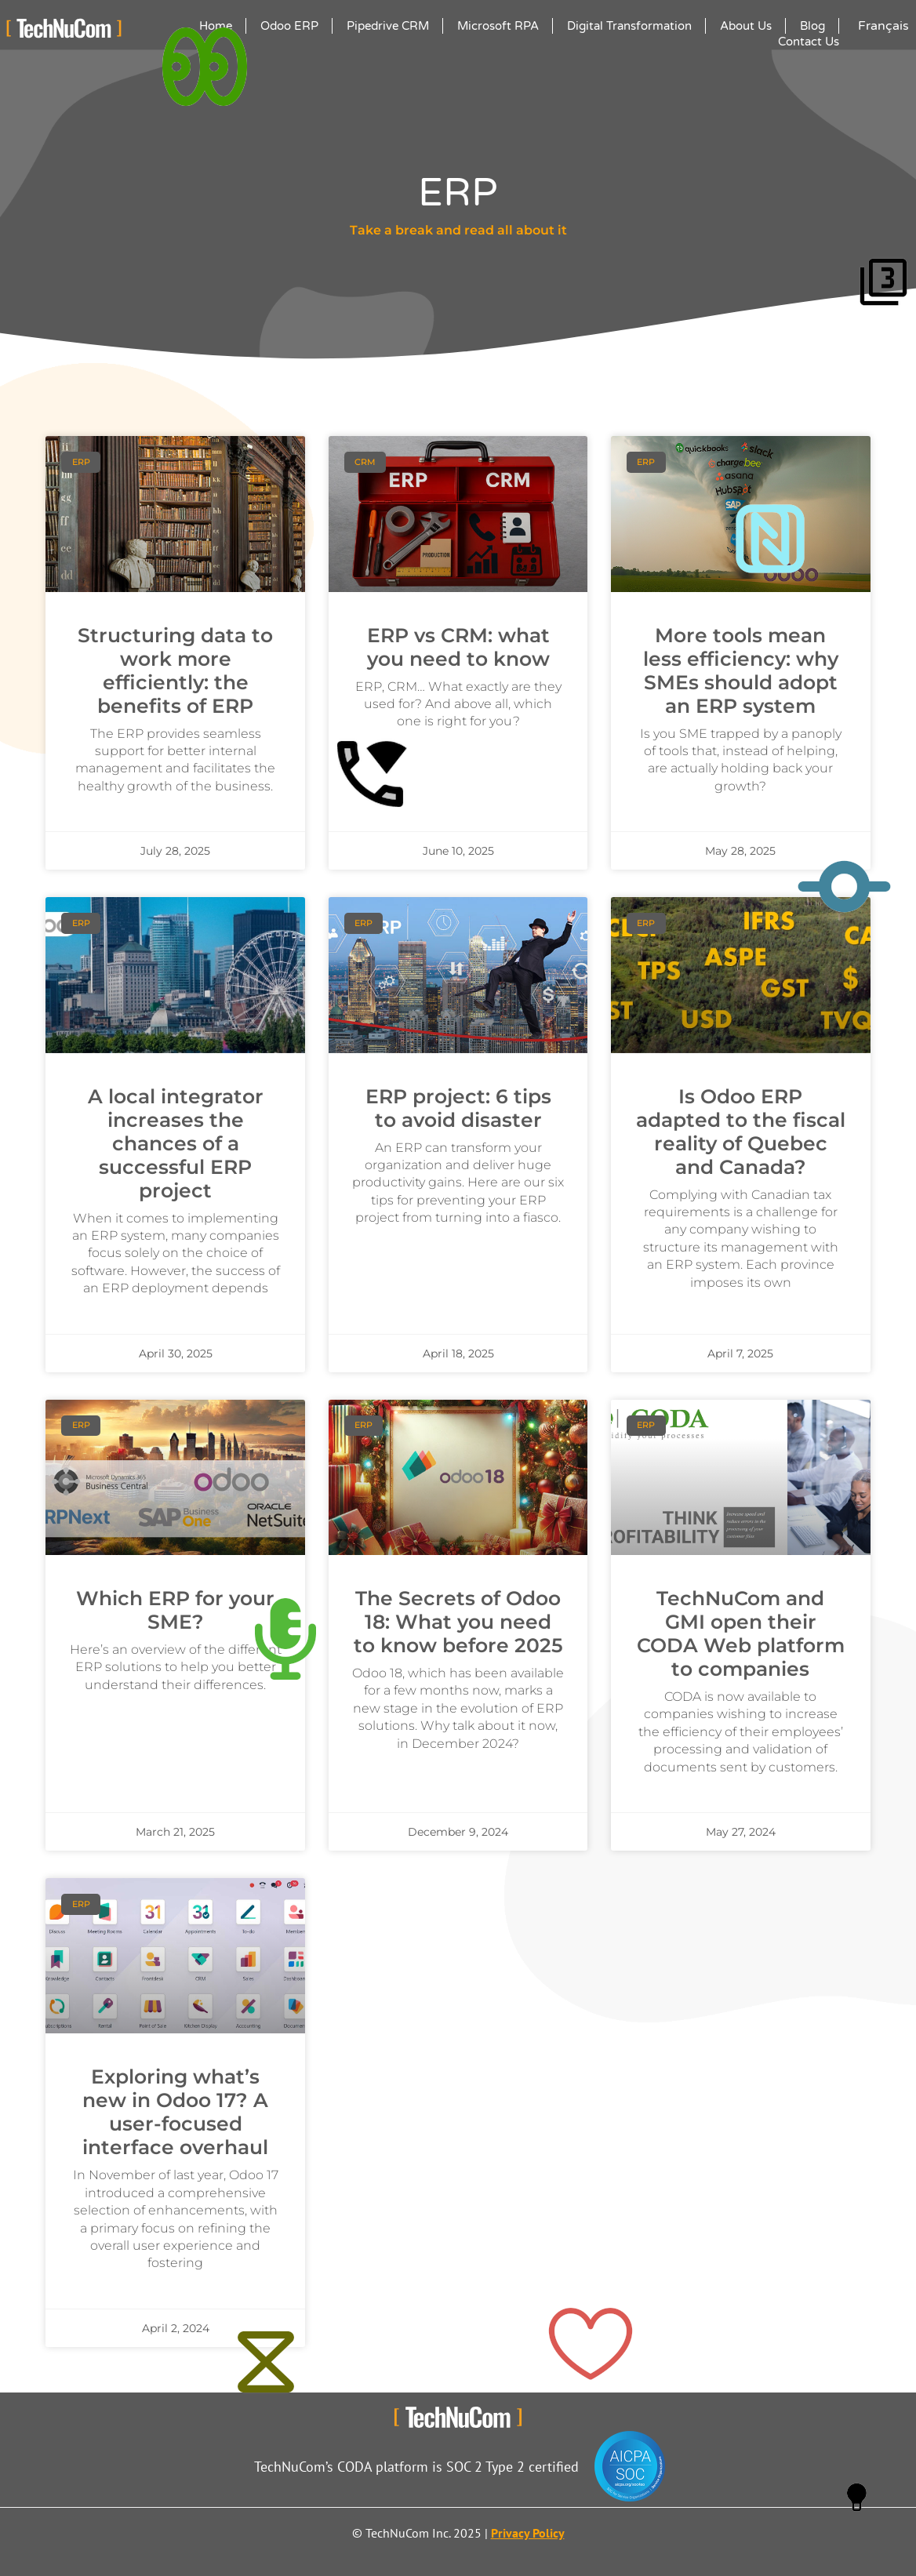 The height and width of the screenshot is (2576, 916). What do you see at coordinates (285, 1639) in the screenshot?
I see `tap to record audio or voice message` at bounding box center [285, 1639].